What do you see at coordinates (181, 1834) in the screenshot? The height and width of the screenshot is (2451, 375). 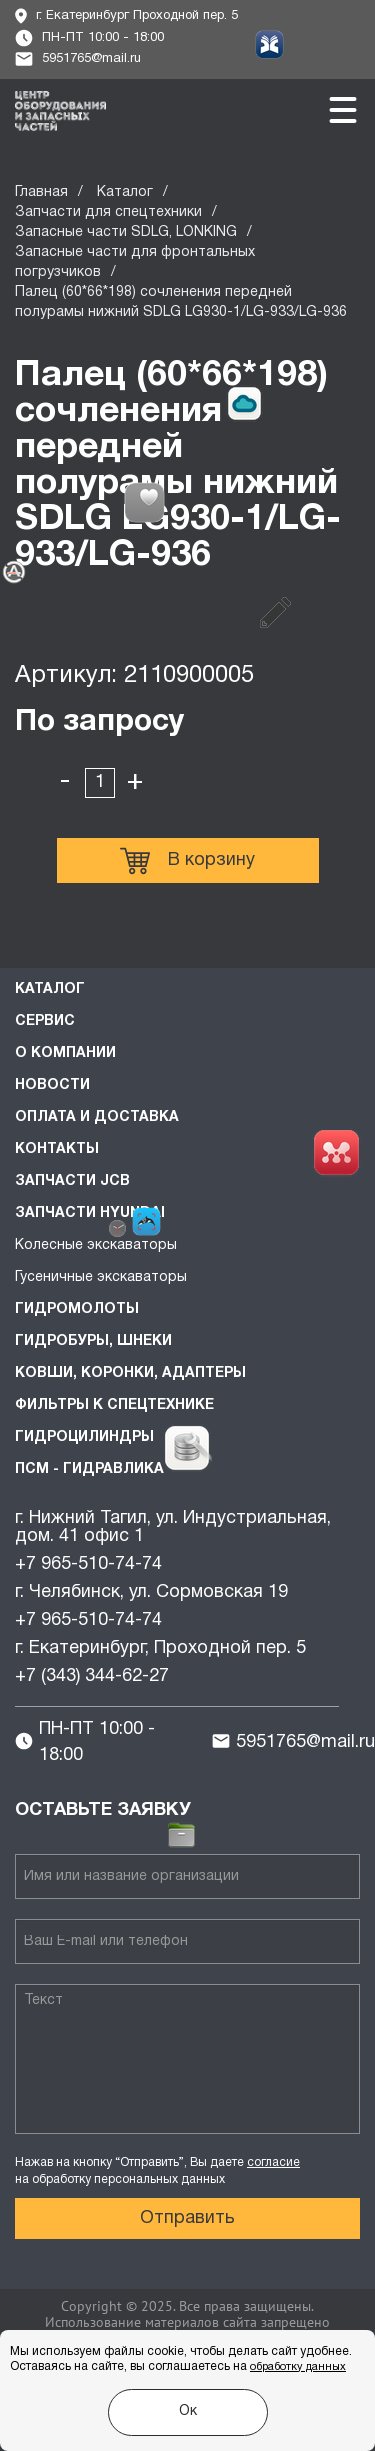 I see `open file manager application` at bounding box center [181, 1834].